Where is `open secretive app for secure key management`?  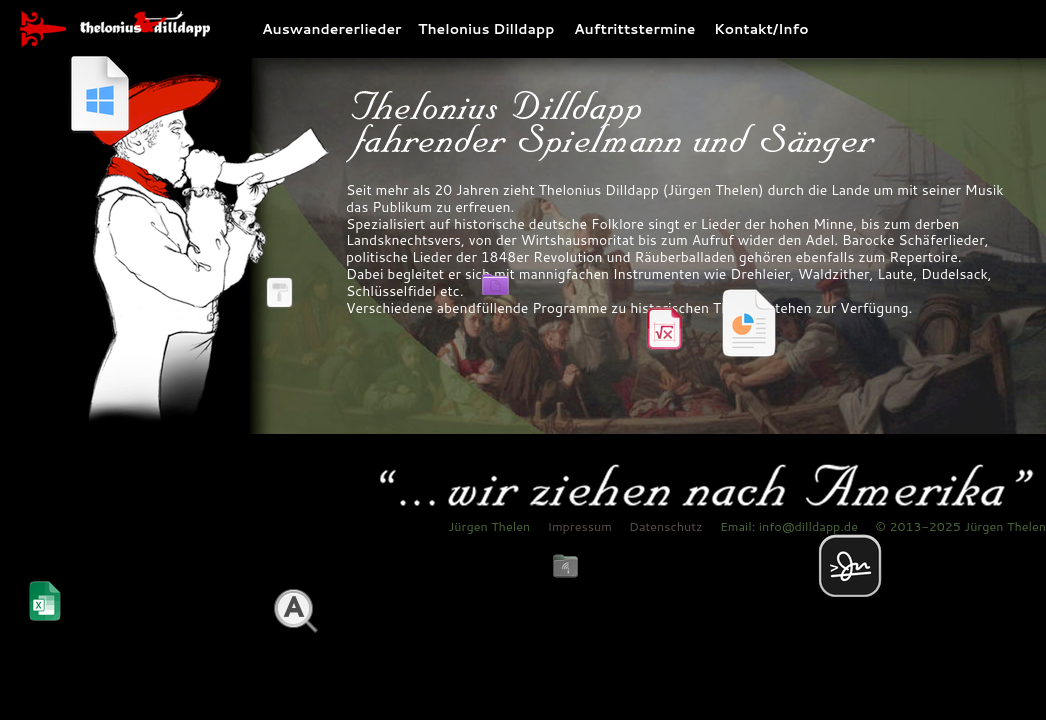 open secretive app for secure key management is located at coordinates (850, 566).